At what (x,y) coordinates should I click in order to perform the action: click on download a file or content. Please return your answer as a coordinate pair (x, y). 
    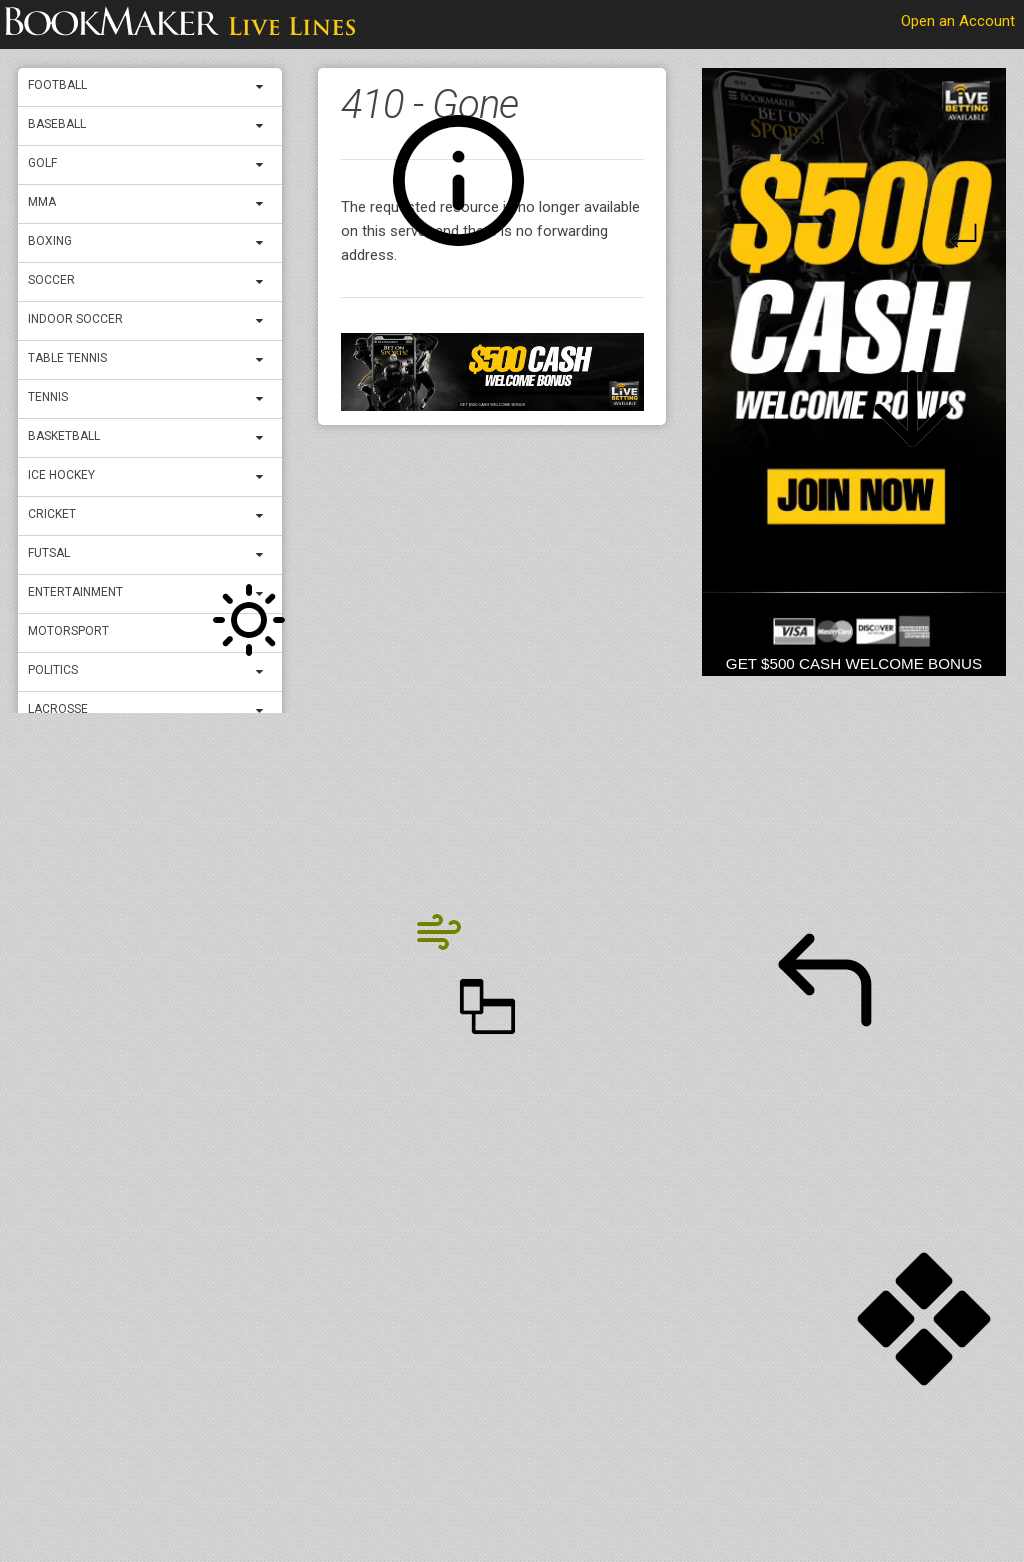
    Looking at the image, I should click on (912, 408).